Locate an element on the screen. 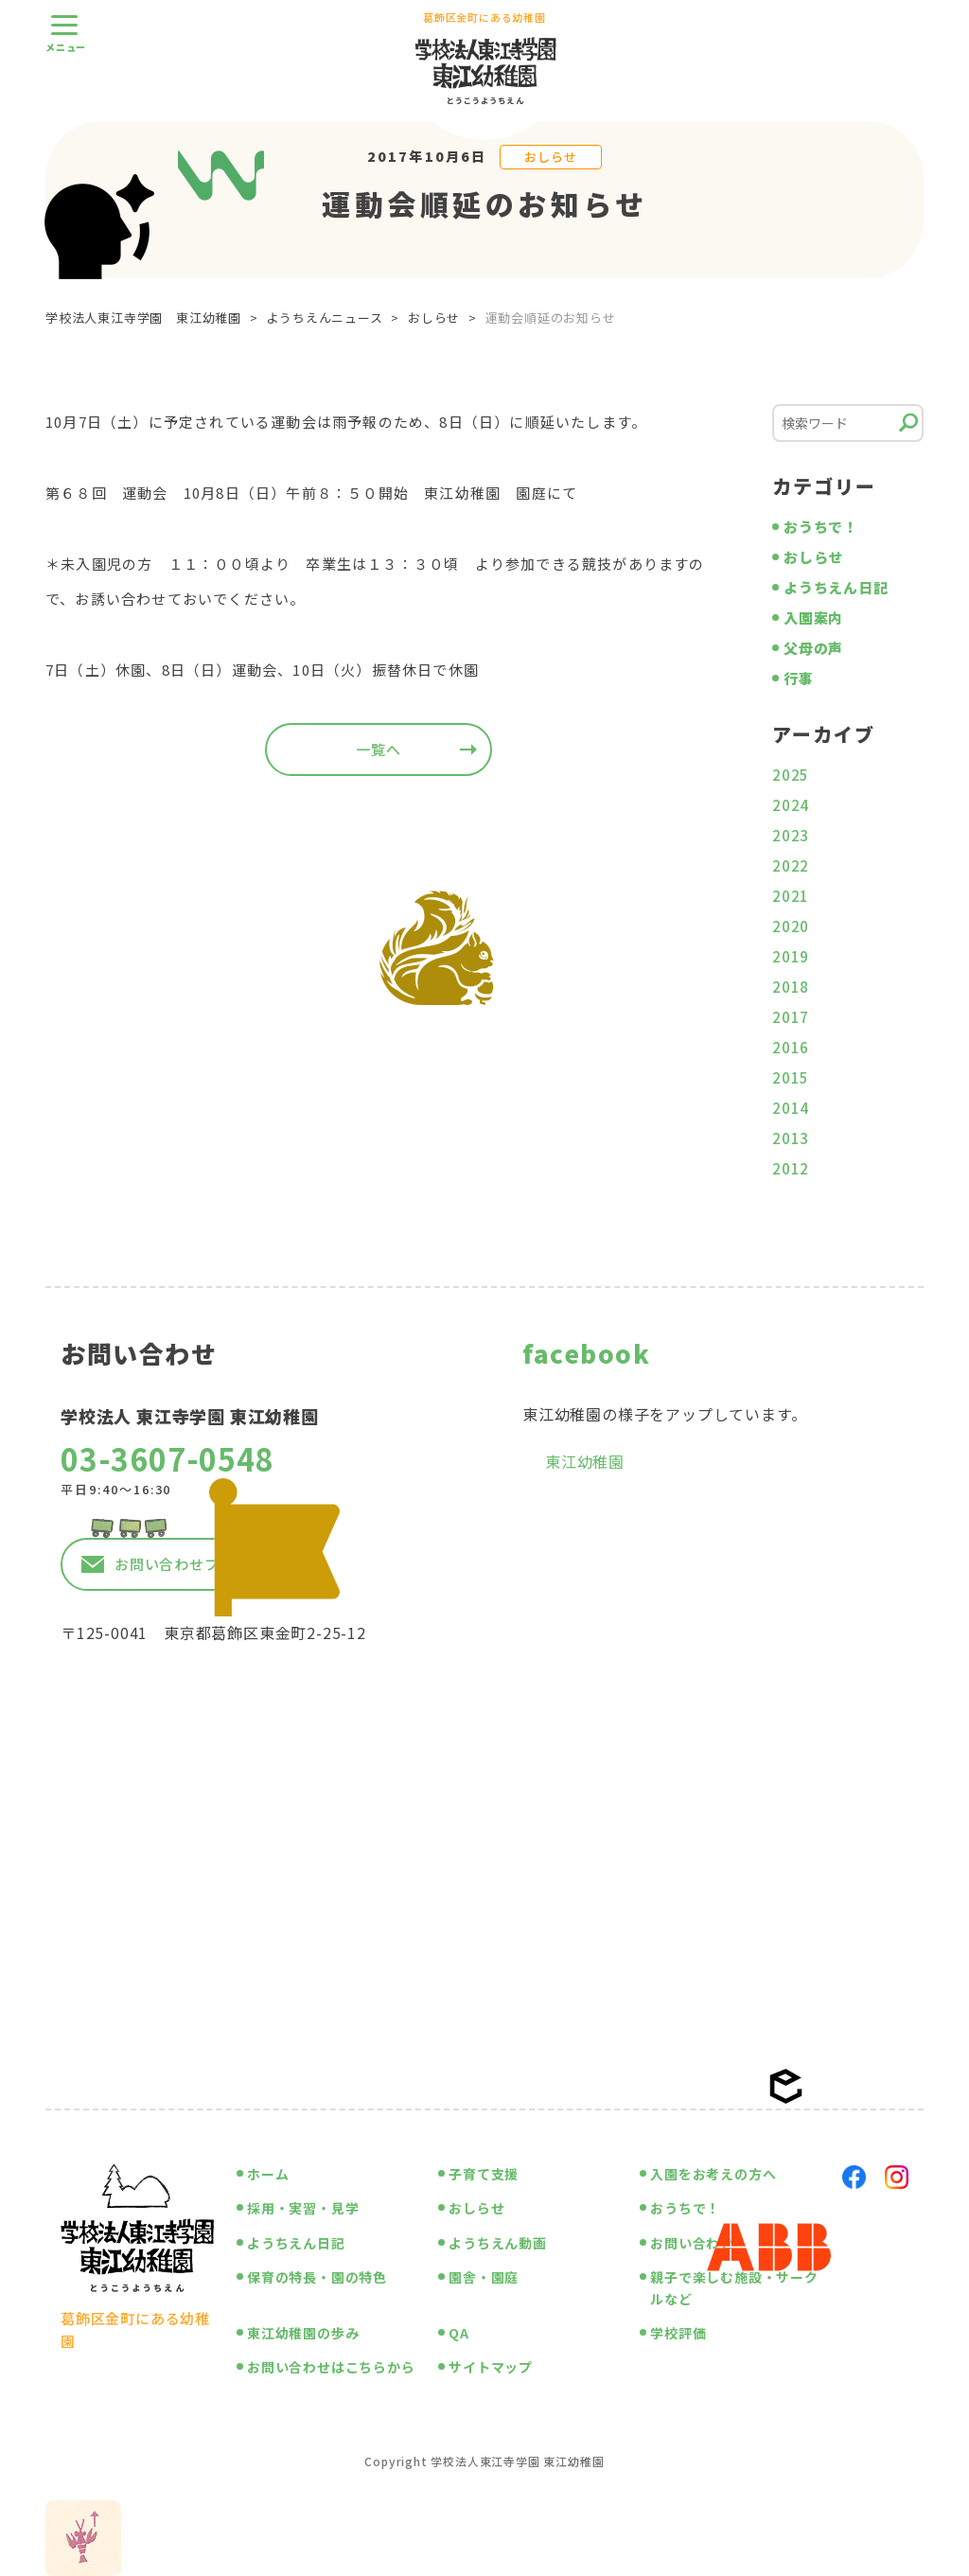  open windsurf code editor is located at coordinates (220, 175).